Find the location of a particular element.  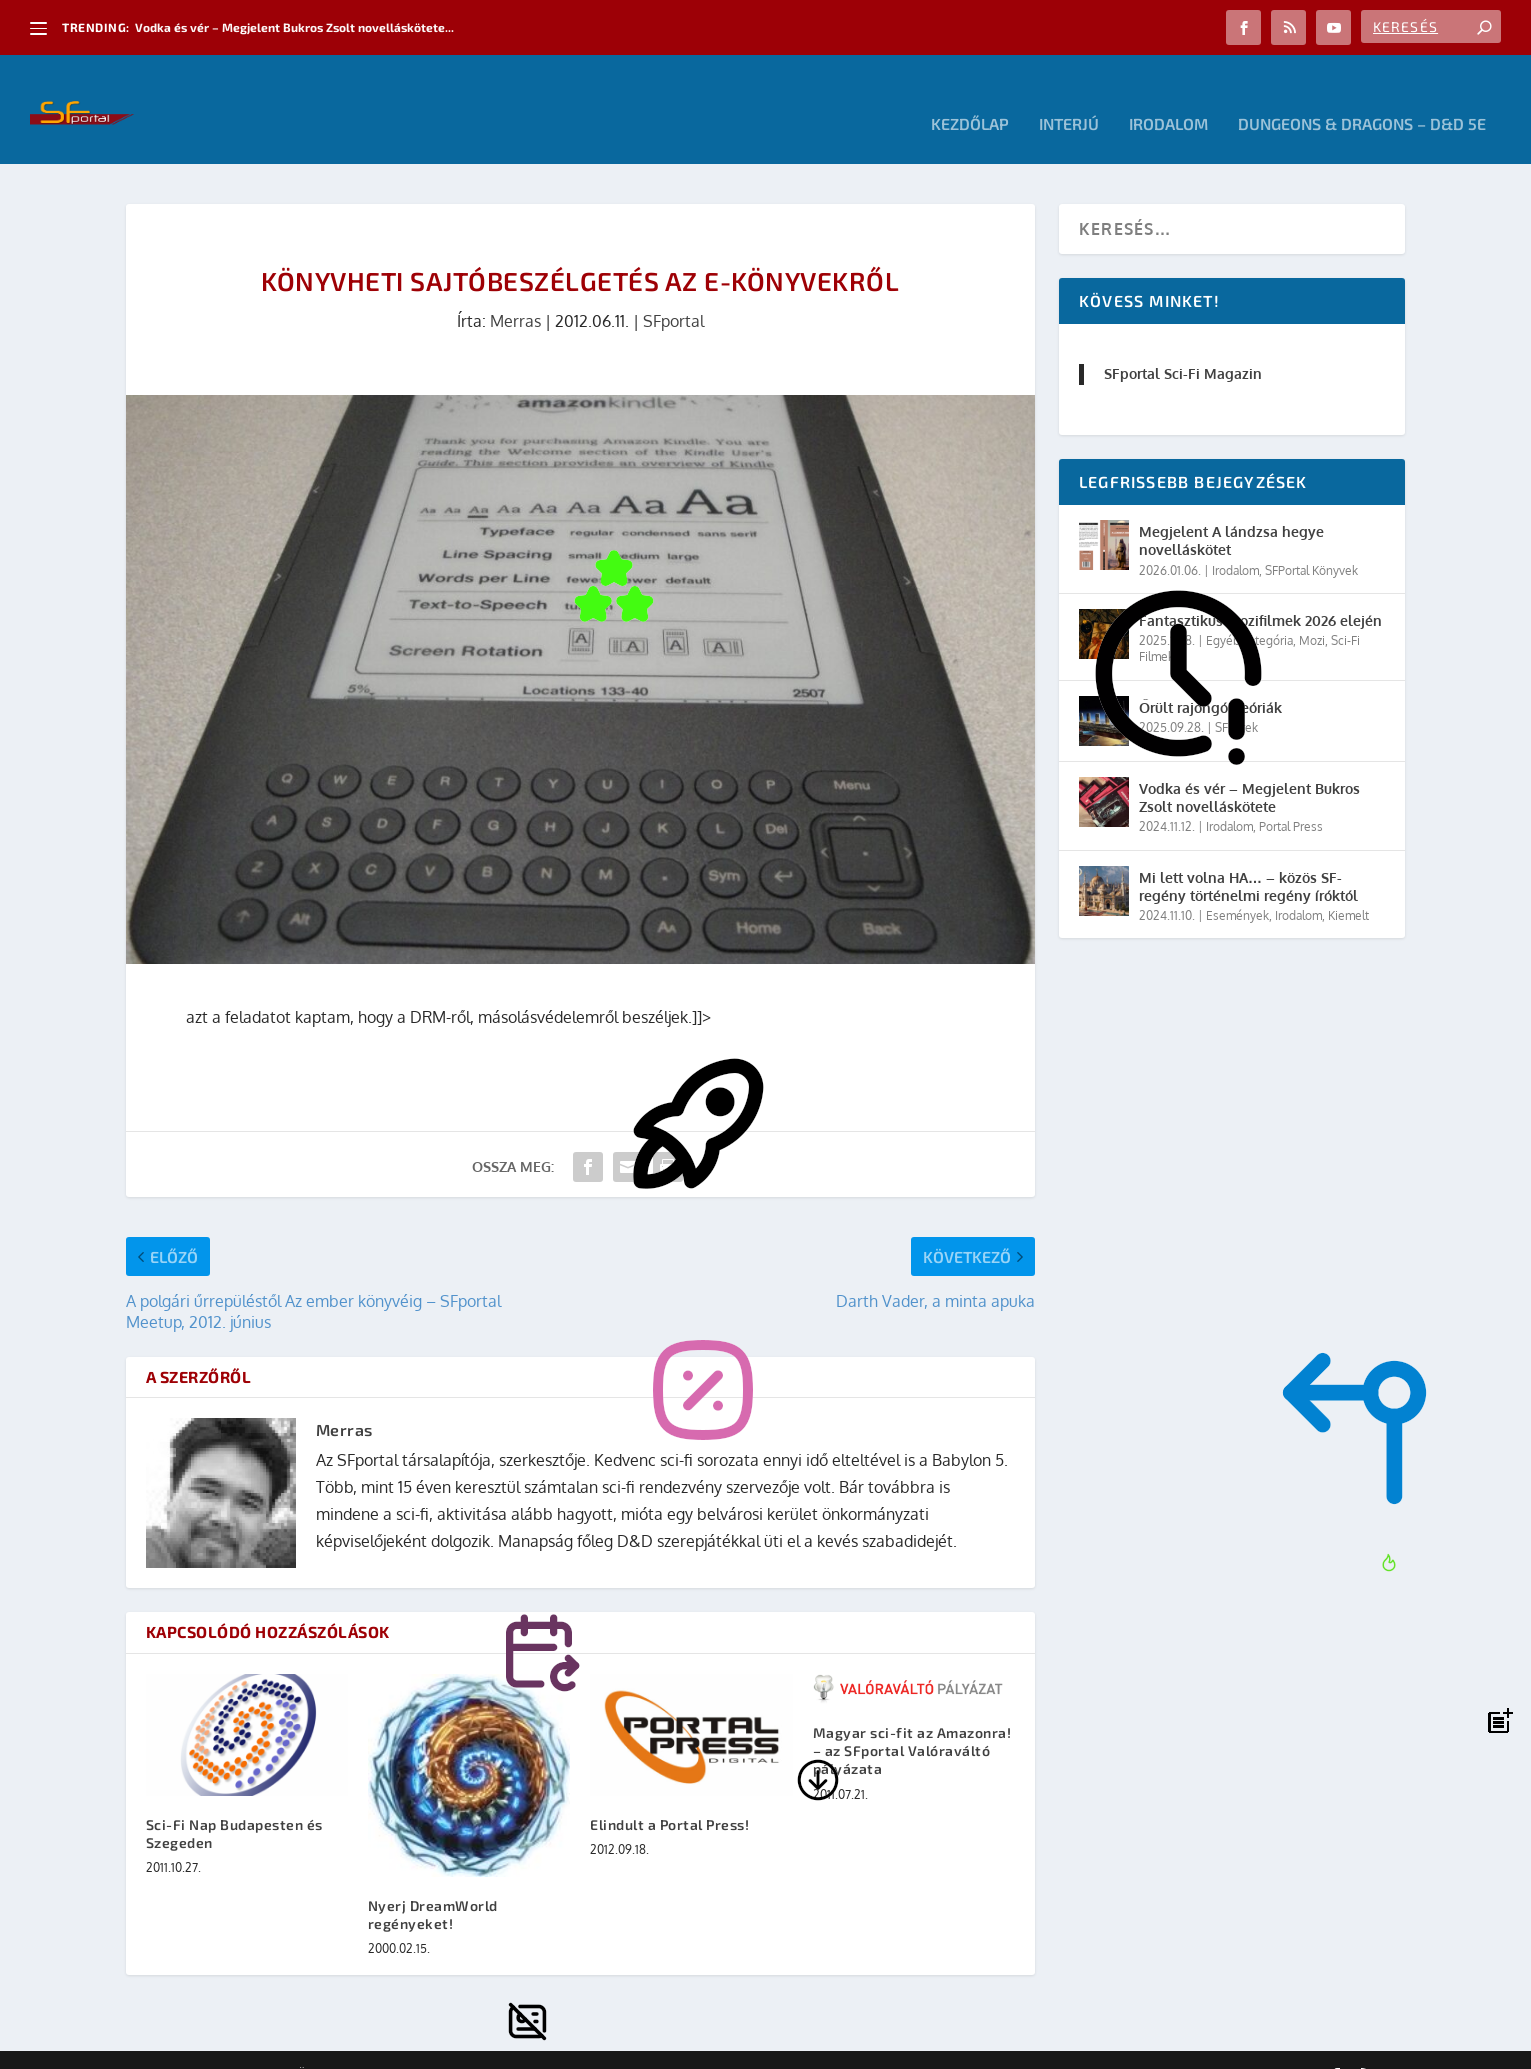

set up a recurring event is located at coordinates (539, 1651).